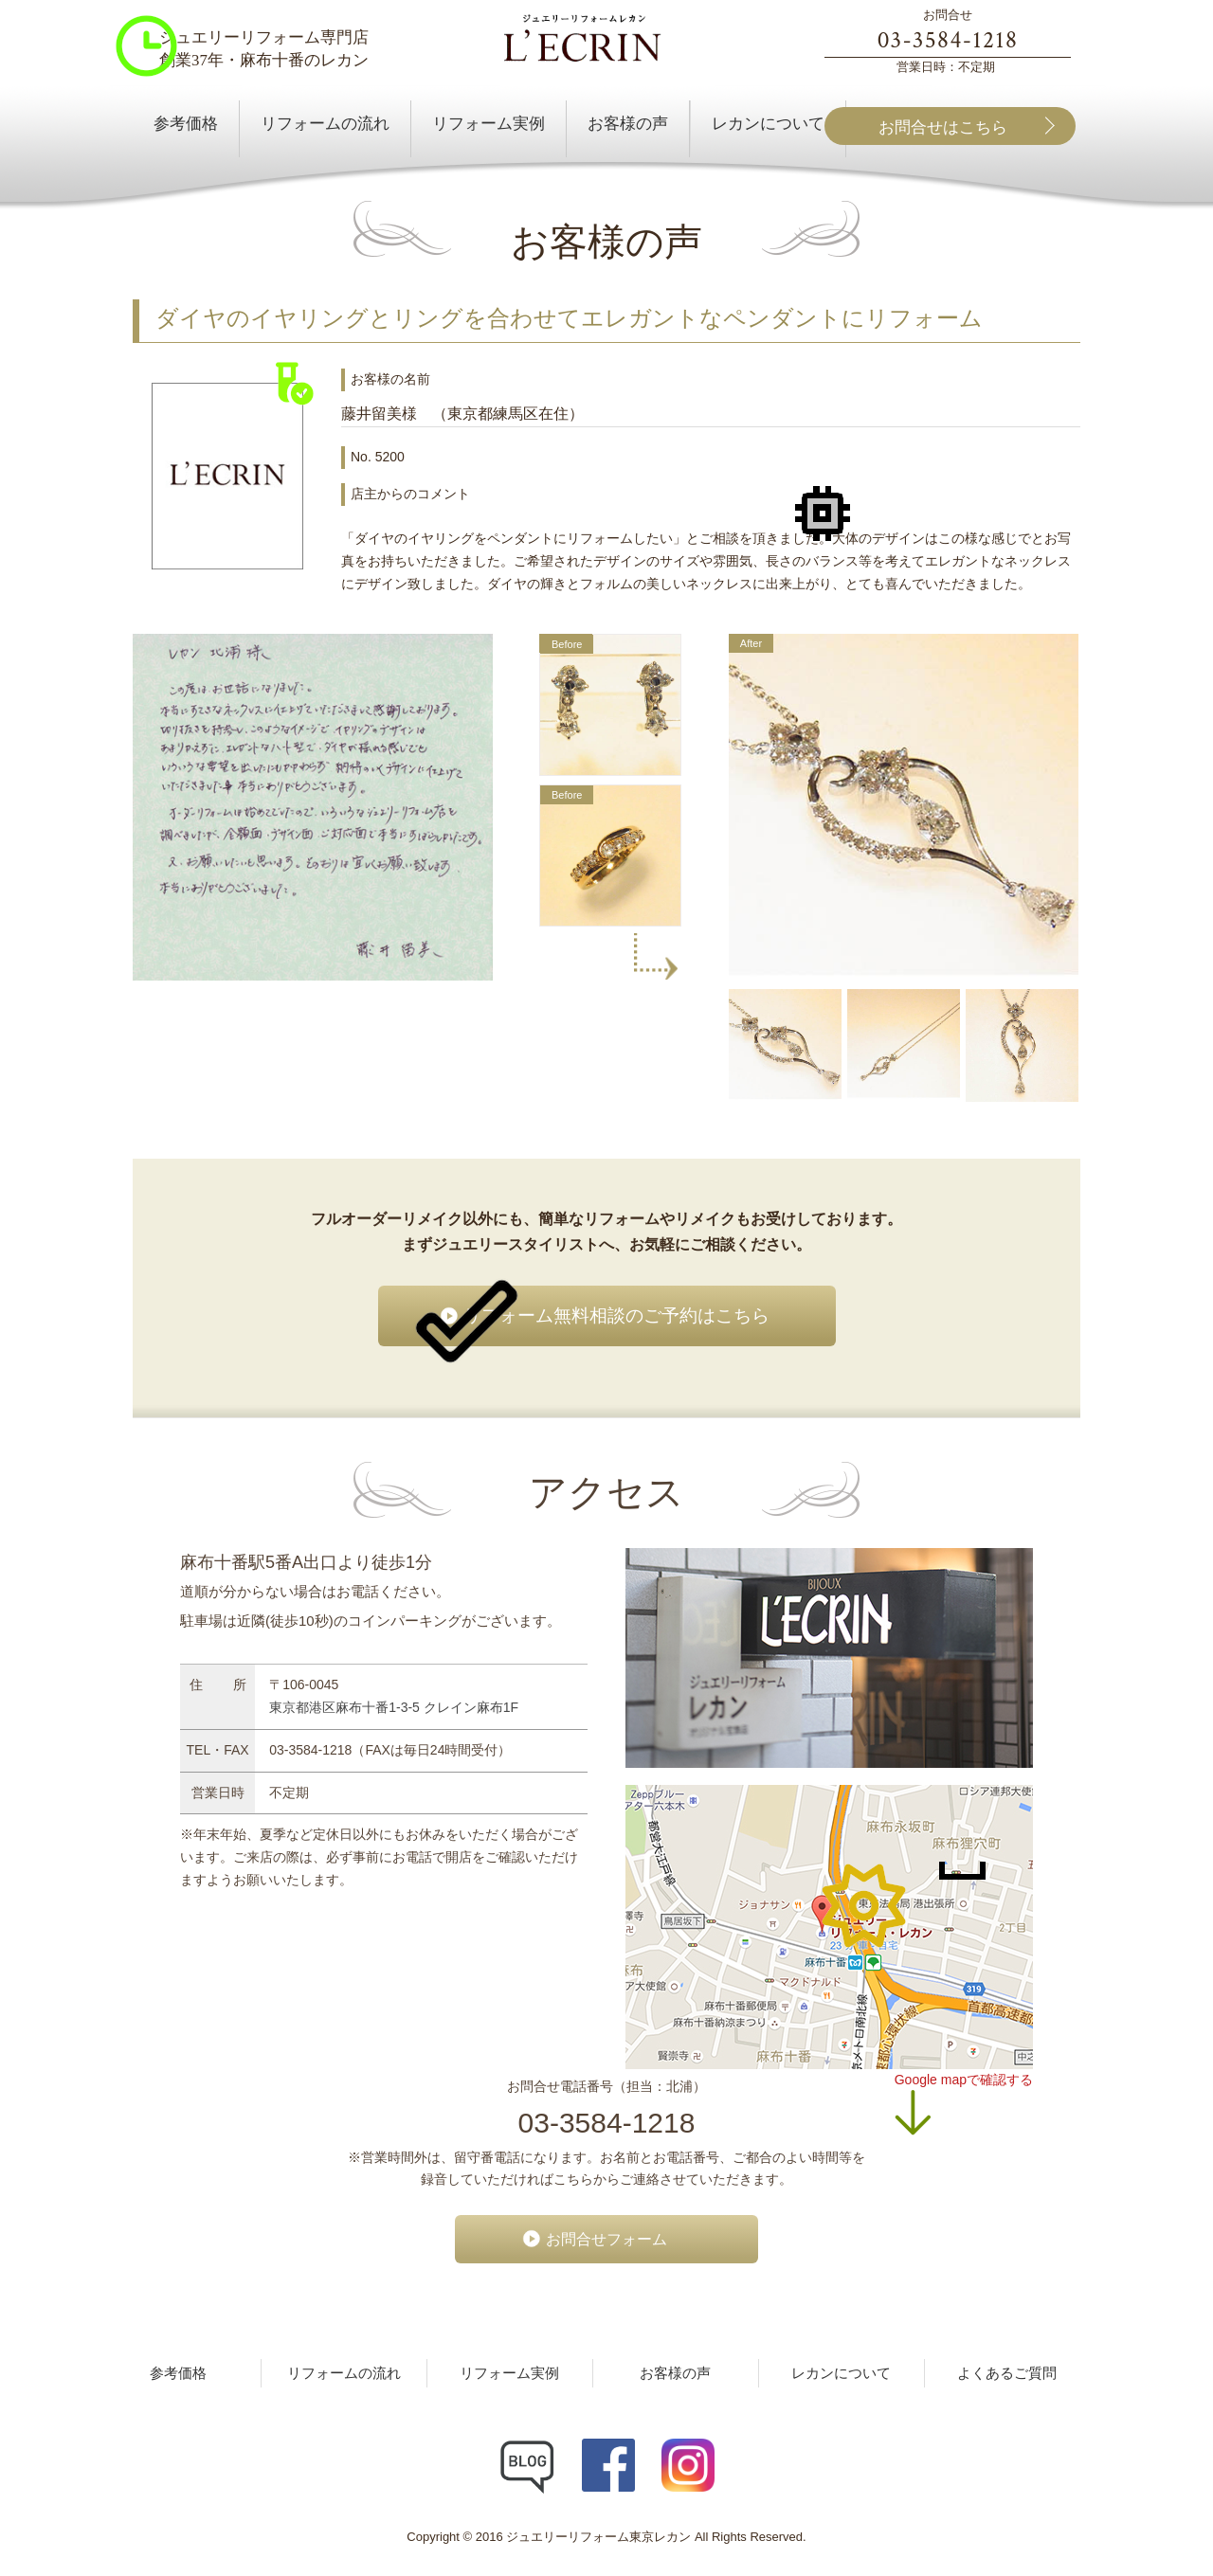  What do you see at coordinates (466, 1321) in the screenshot?
I see `task completed successfully` at bounding box center [466, 1321].